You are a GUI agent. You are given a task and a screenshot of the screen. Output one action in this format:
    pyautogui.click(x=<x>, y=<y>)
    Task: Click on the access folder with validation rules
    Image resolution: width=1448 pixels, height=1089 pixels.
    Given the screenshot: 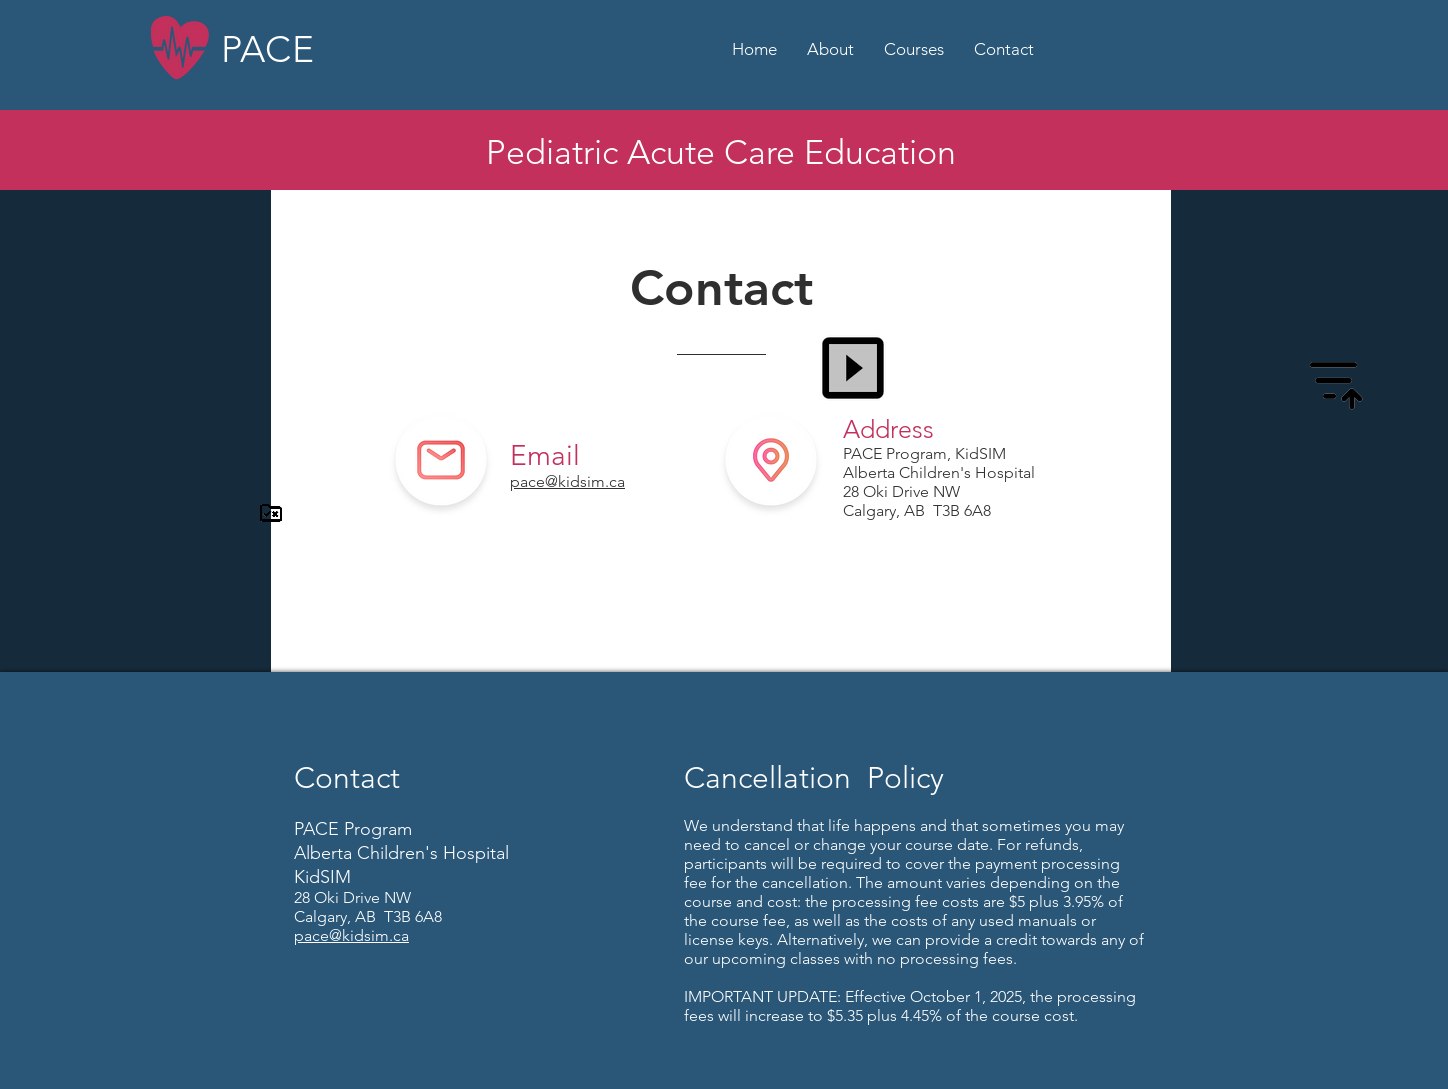 What is the action you would take?
    pyautogui.click(x=271, y=513)
    